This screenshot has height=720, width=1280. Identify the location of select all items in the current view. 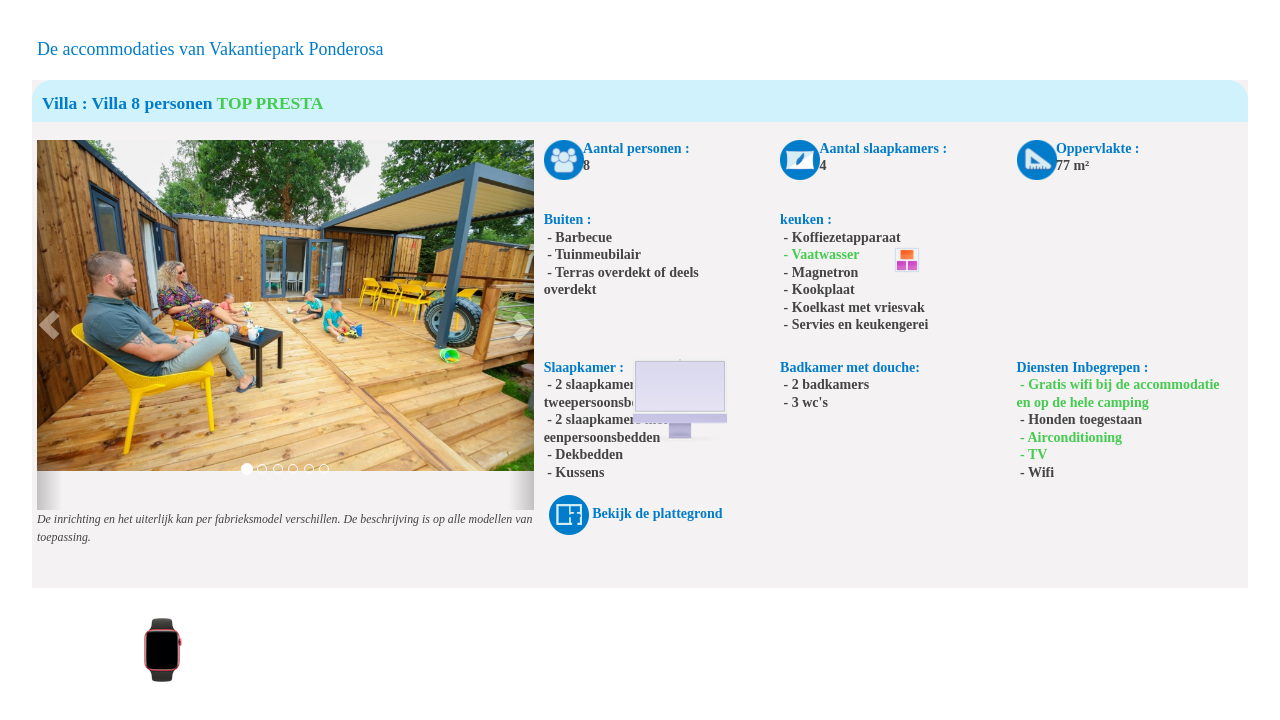
(907, 260).